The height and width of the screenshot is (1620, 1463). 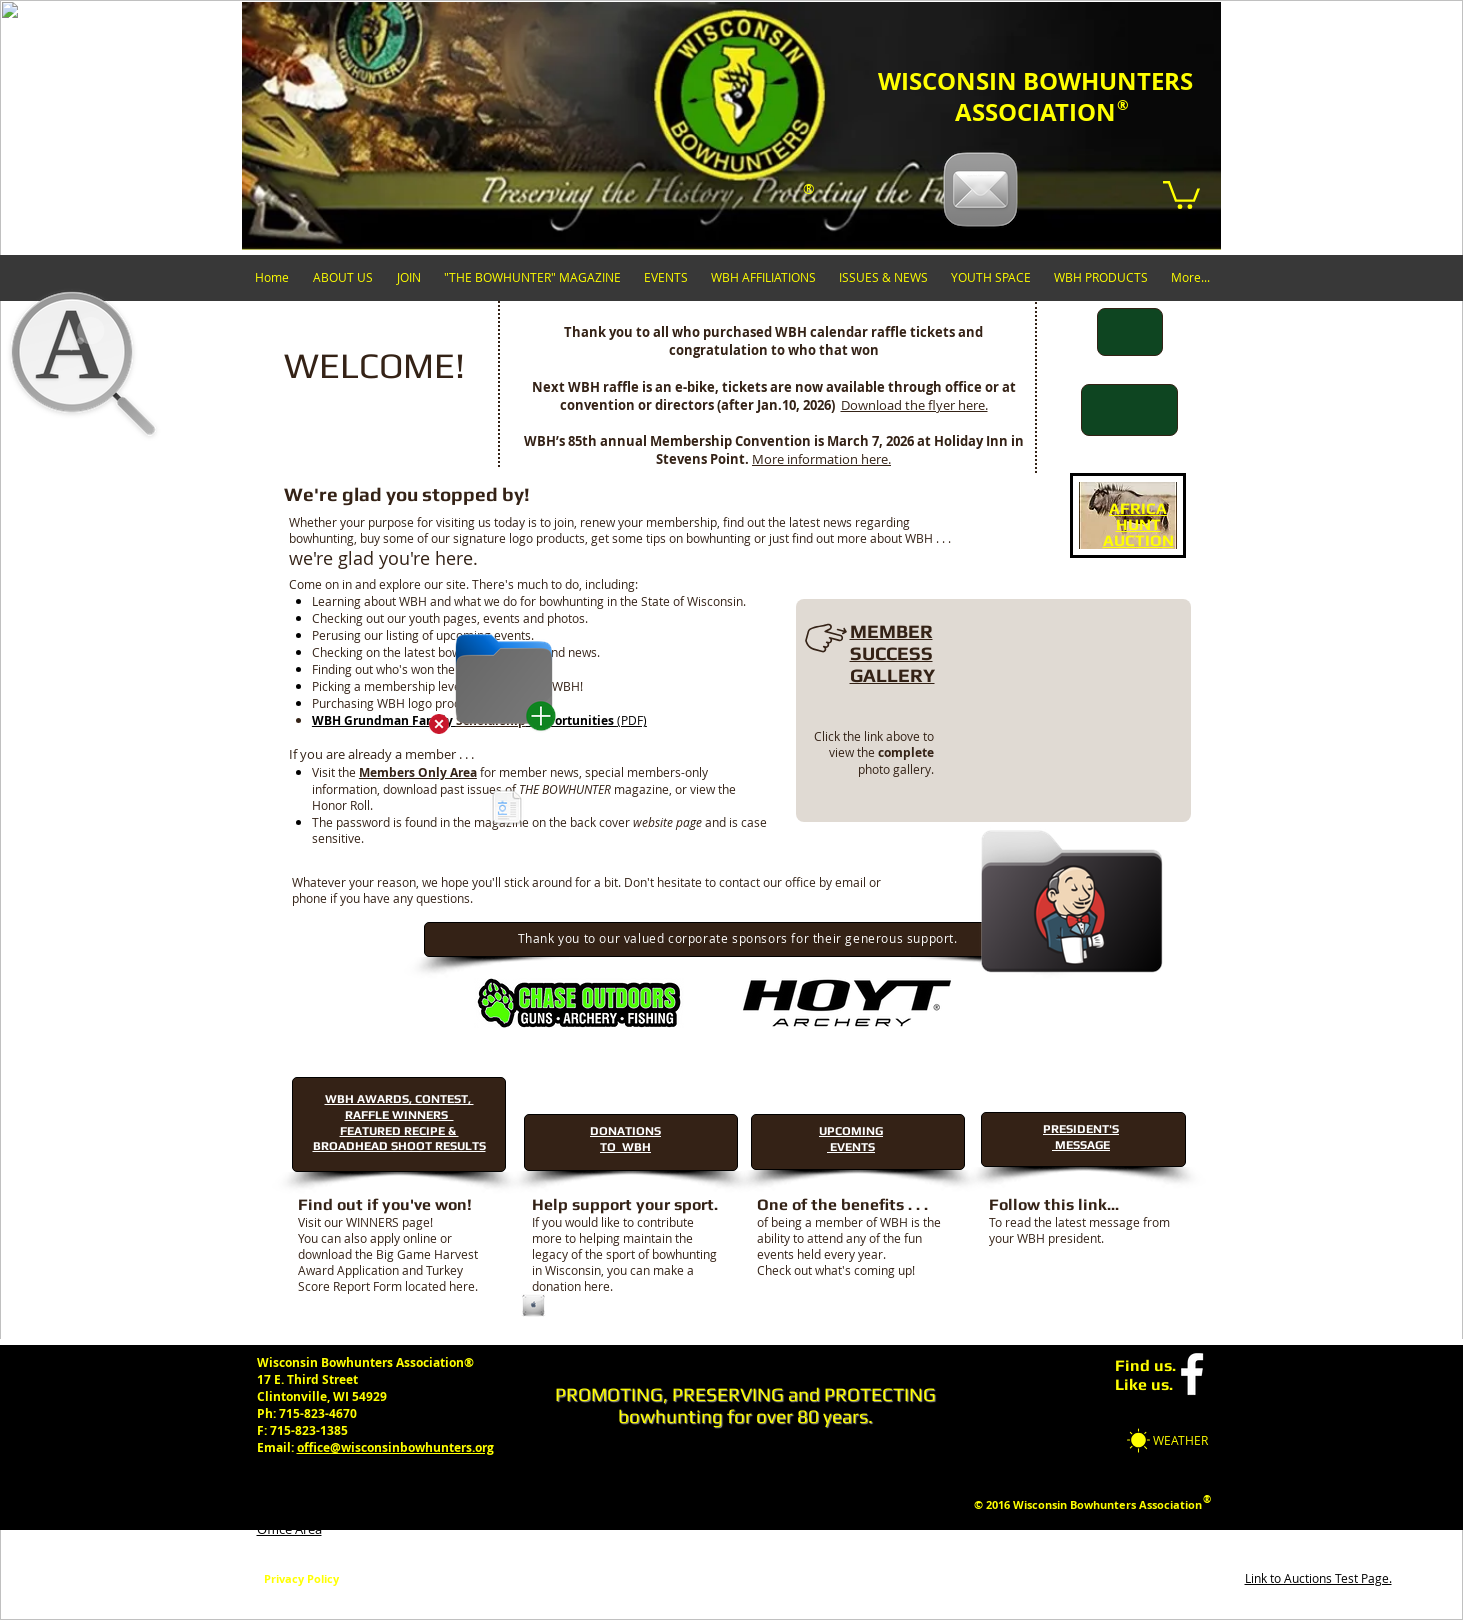 What do you see at coordinates (507, 807) in the screenshot?
I see `a hancom hangul word processor document file` at bounding box center [507, 807].